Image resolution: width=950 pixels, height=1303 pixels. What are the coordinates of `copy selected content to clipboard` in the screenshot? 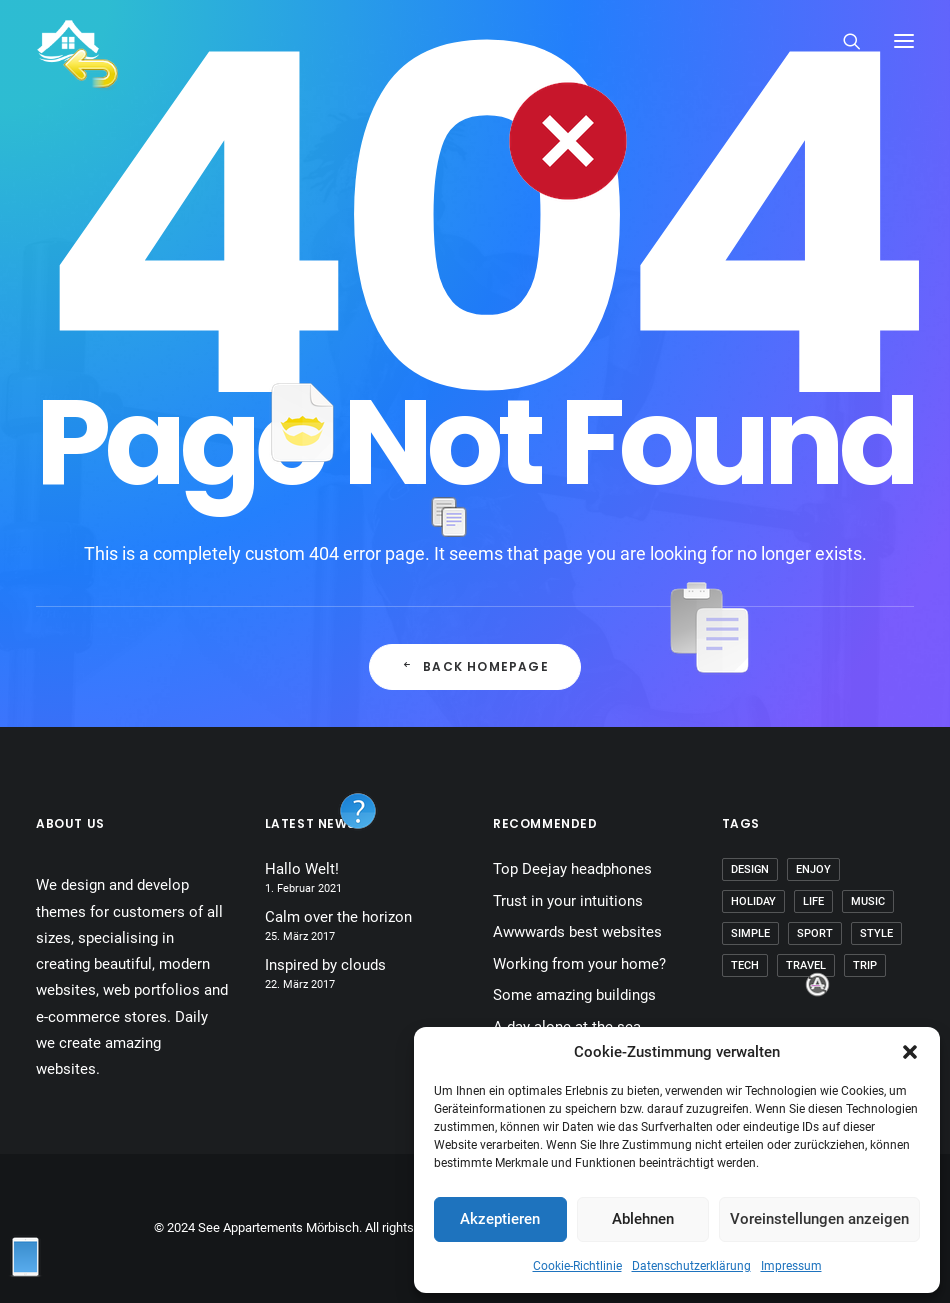 It's located at (449, 517).